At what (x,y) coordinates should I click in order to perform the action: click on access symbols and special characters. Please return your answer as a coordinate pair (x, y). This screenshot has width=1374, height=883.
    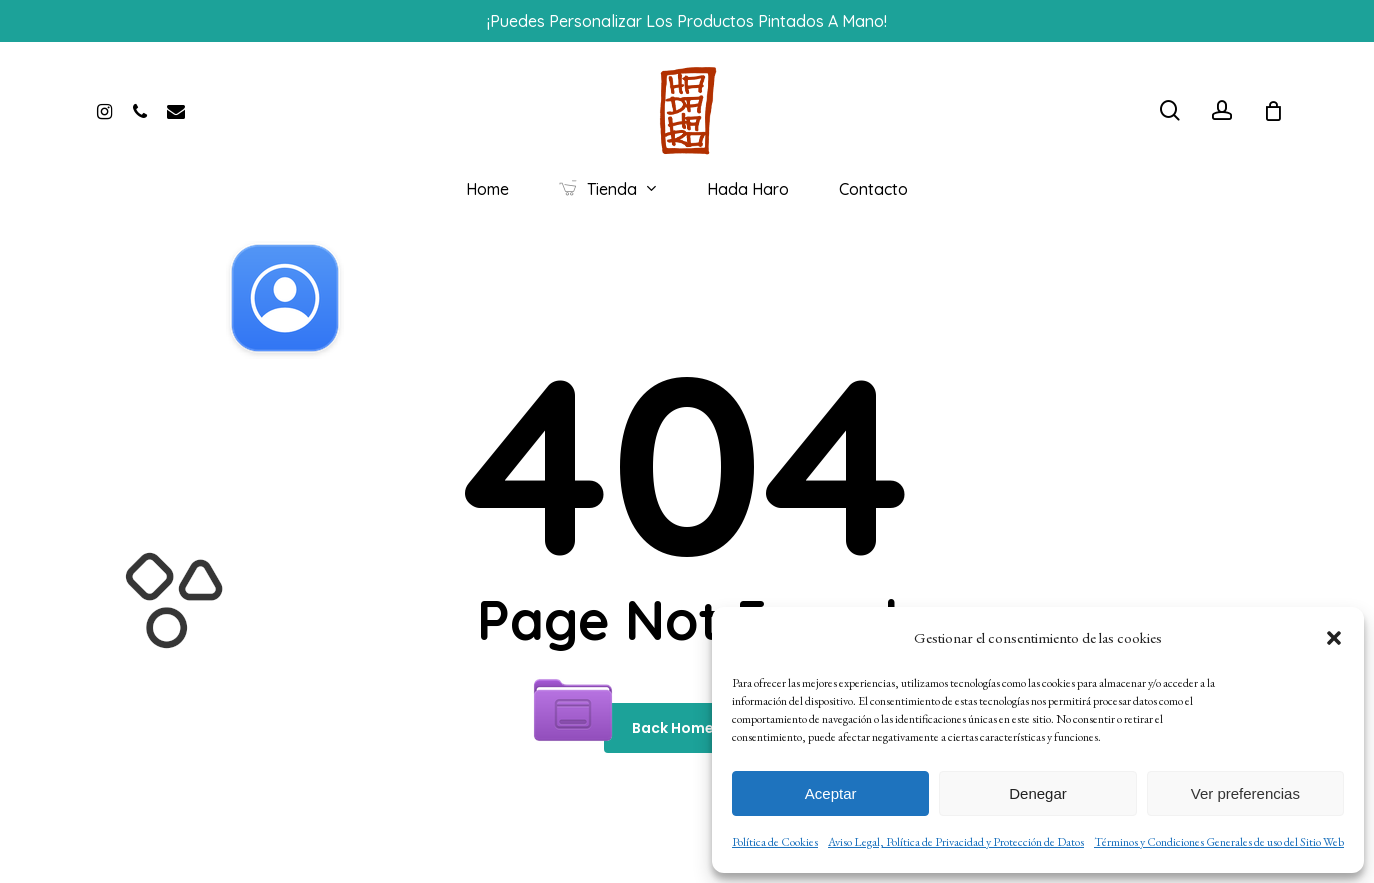
    Looking at the image, I should click on (173, 600).